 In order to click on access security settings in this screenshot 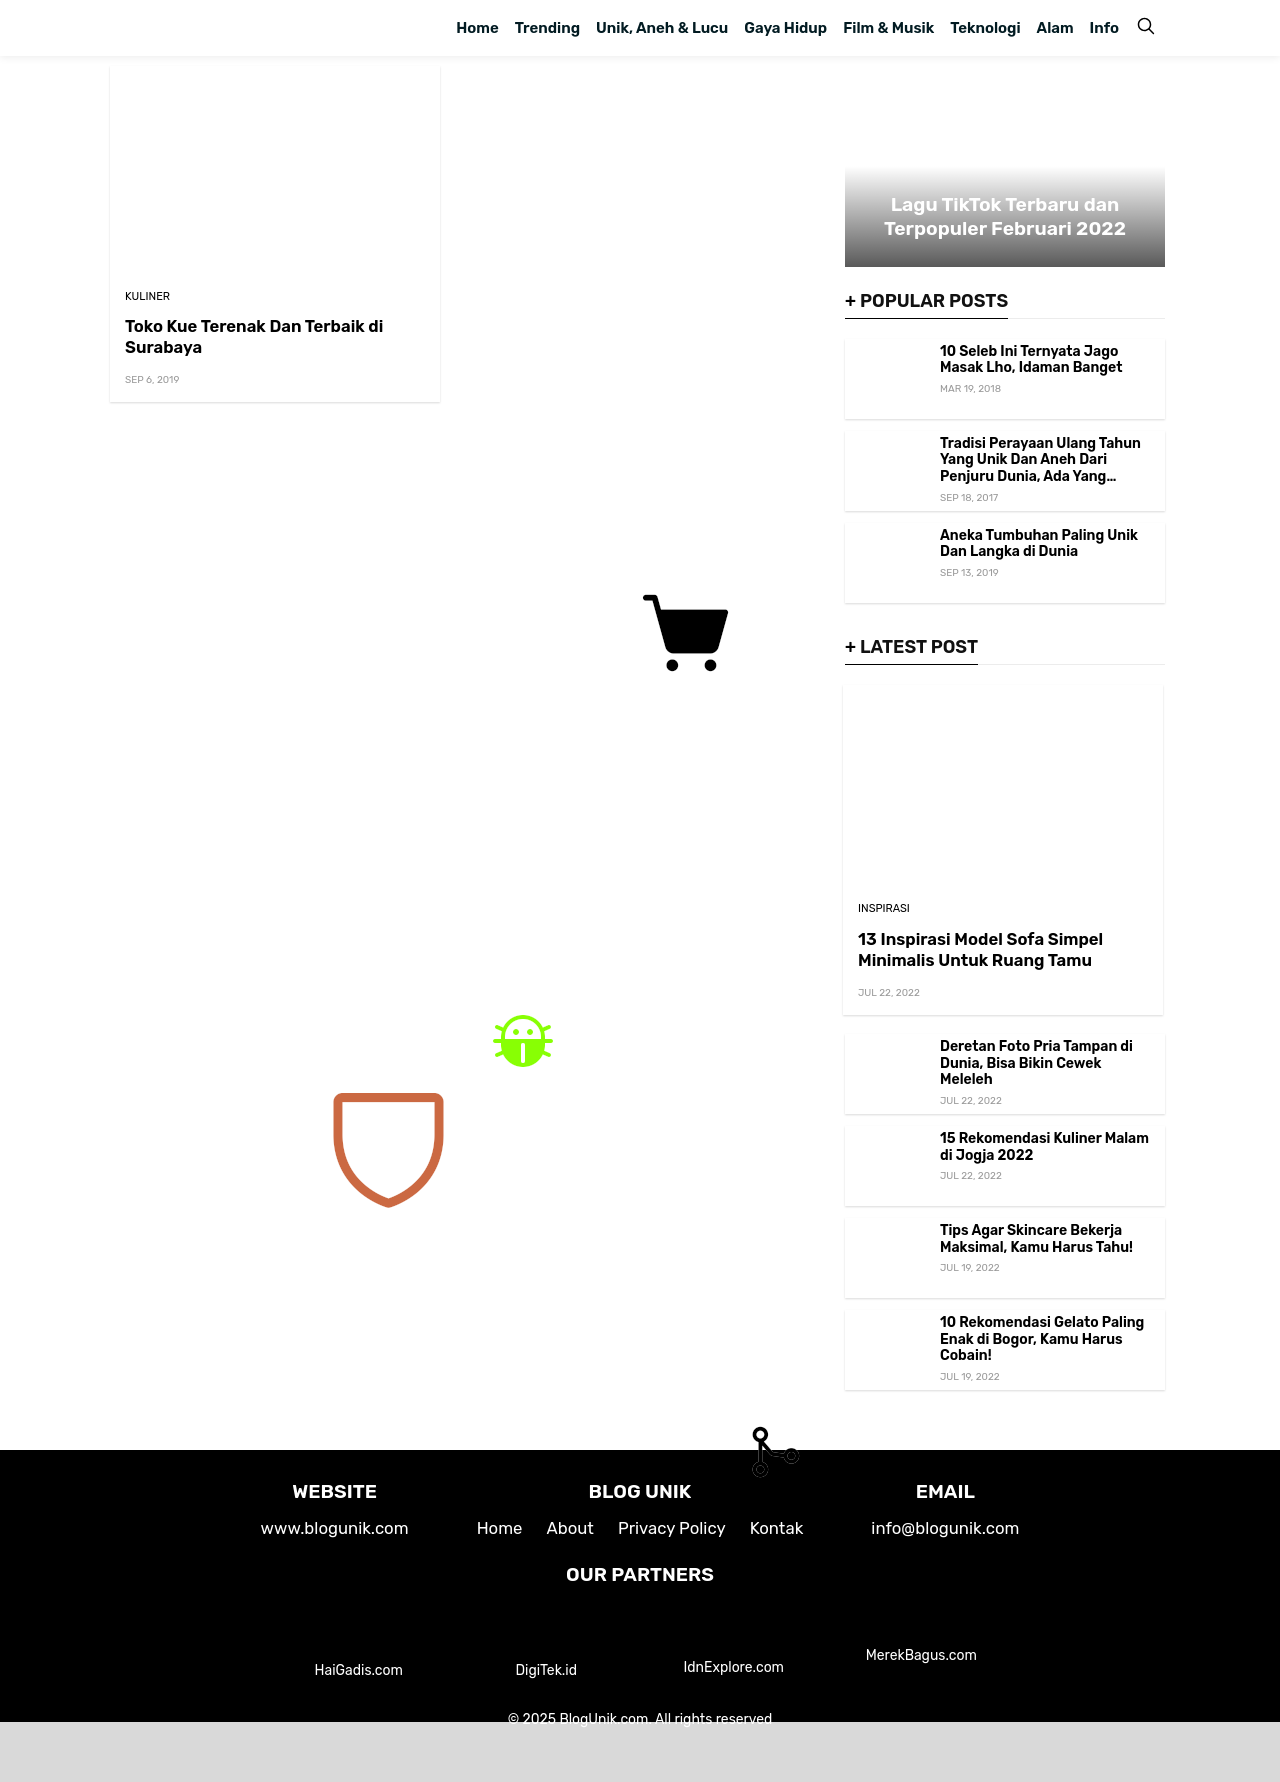, I will do `click(388, 1143)`.